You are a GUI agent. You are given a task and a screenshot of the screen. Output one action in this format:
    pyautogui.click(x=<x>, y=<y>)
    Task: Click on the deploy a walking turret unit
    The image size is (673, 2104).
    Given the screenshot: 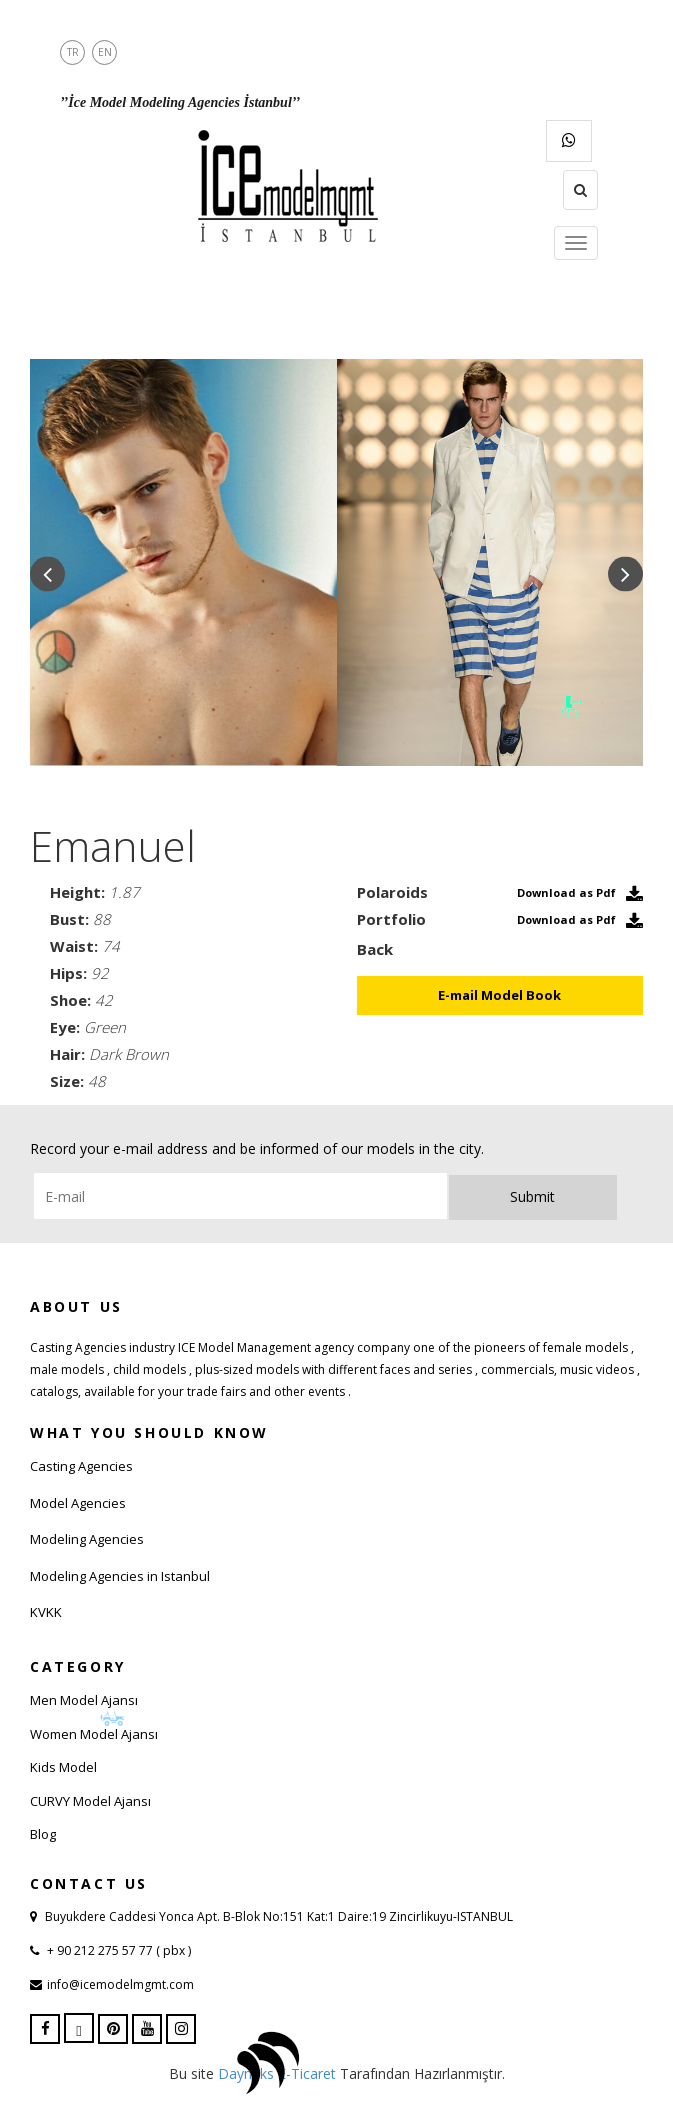 What is the action you would take?
    pyautogui.click(x=571, y=706)
    